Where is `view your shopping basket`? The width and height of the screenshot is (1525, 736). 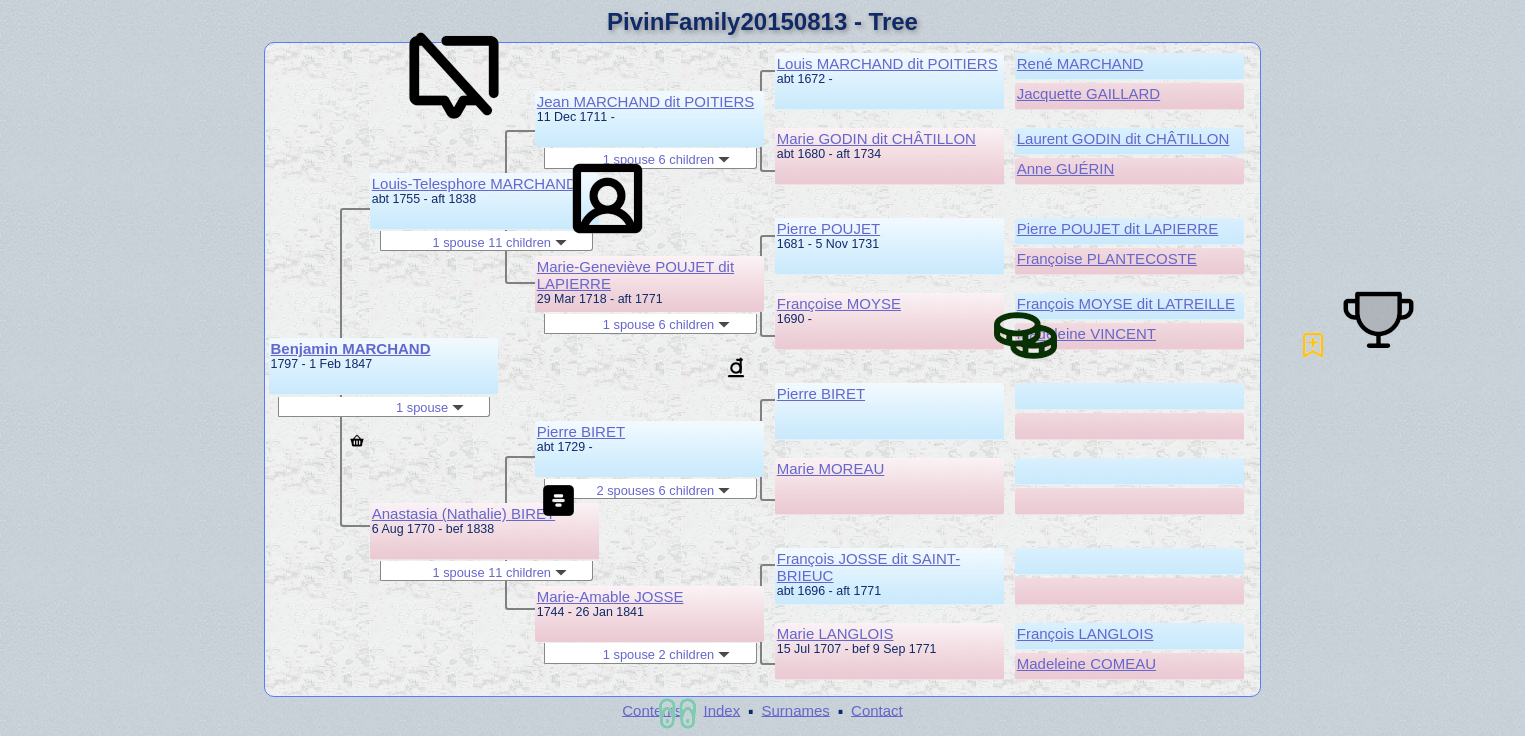
view your shopping basket is located at coordinates (357, 441).